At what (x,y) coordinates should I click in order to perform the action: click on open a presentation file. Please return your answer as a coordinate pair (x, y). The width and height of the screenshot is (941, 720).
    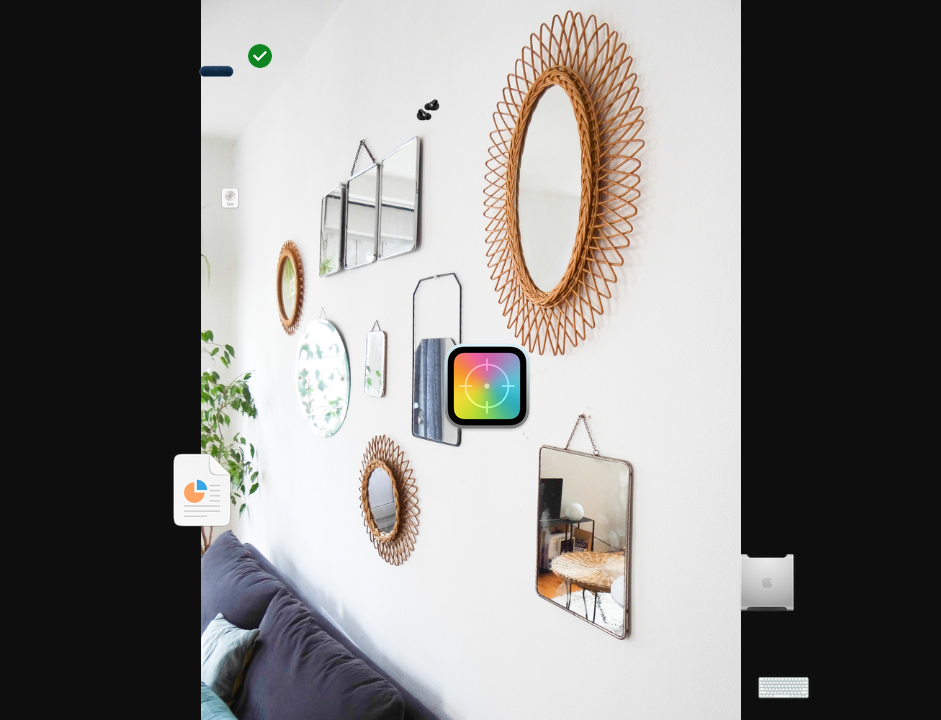
    Looking at the image, I should click on (202, 490).